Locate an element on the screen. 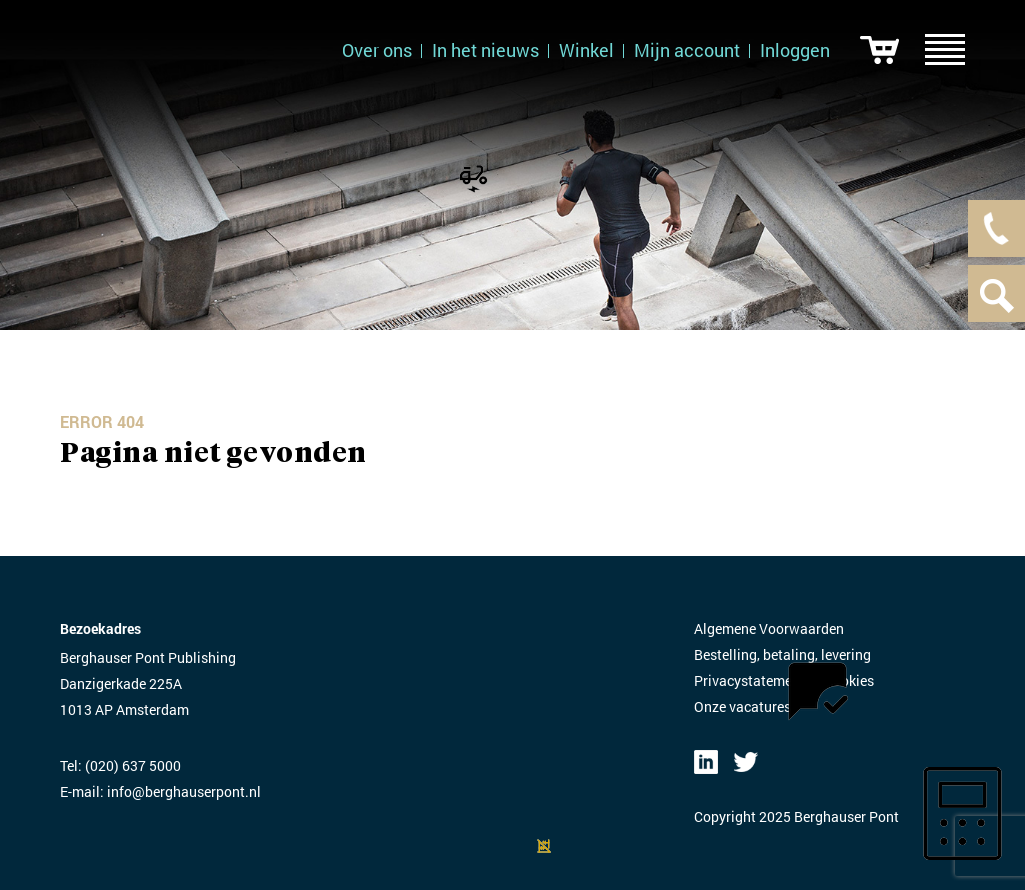 This screenshot has height=890, width=1025. disable calculation or counting feature is located at coordinates (544, 846).